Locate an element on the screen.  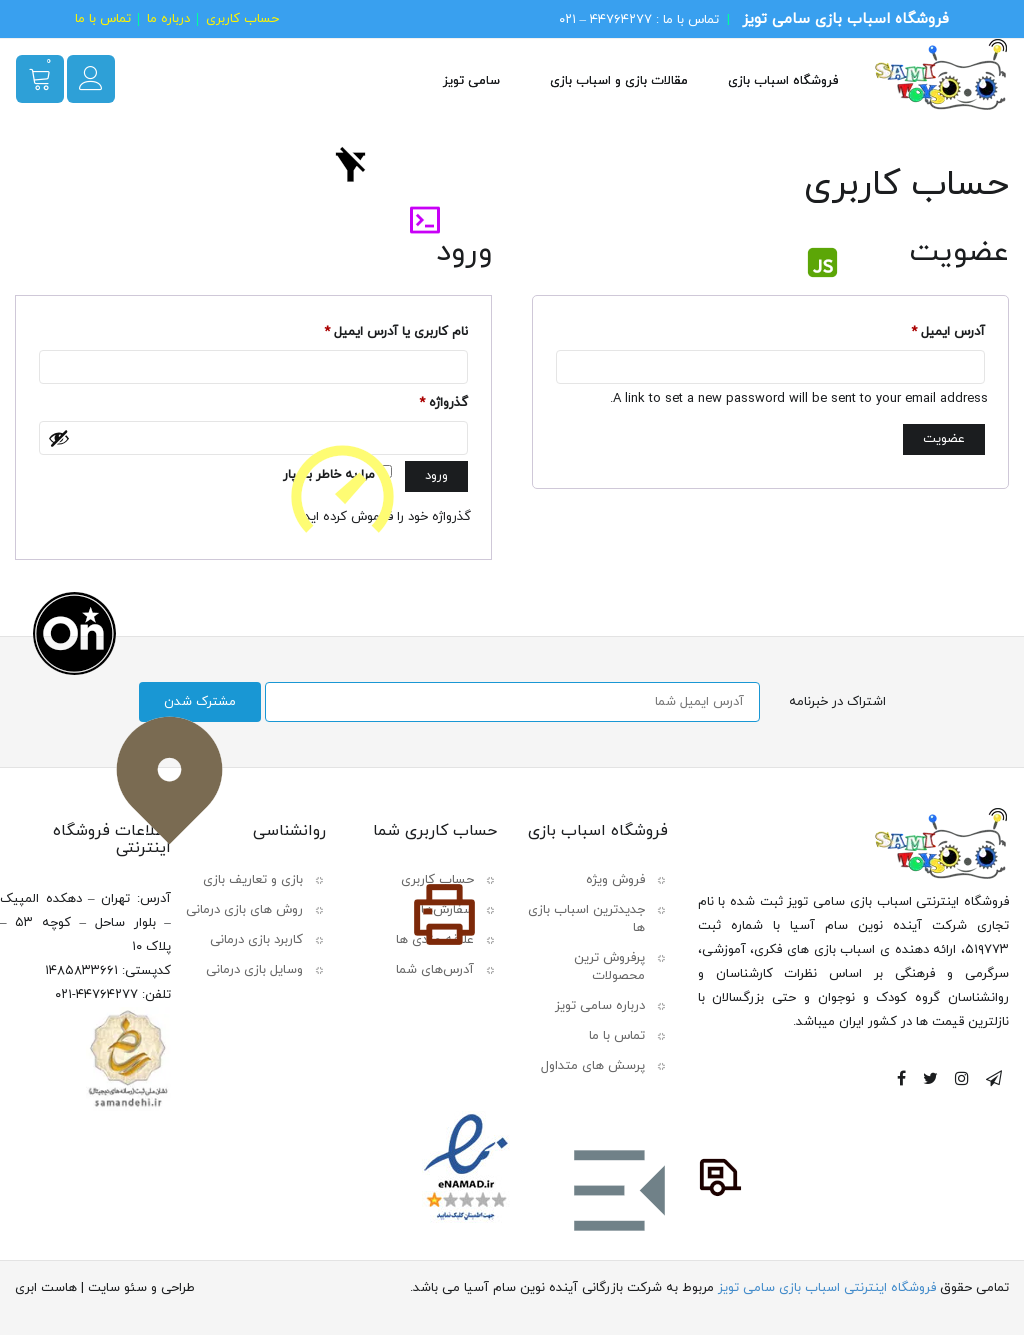
increase playback speed is located at coordinates (342, 491).